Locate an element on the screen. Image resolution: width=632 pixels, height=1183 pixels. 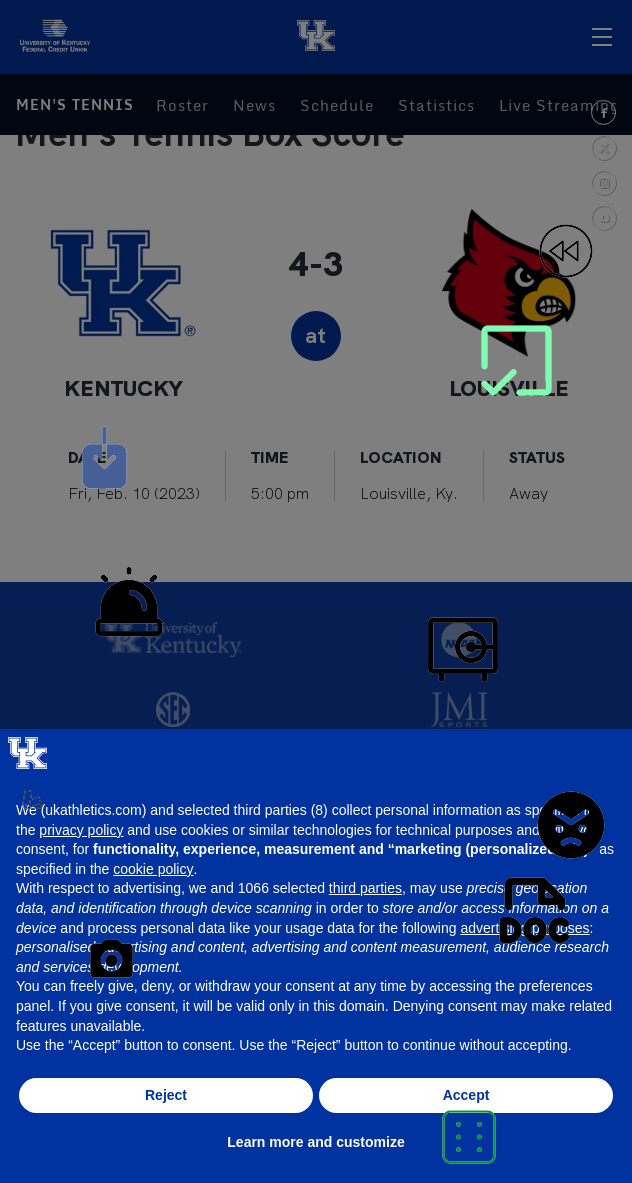
access color palette or theme options is located at coordinates (31, 800).